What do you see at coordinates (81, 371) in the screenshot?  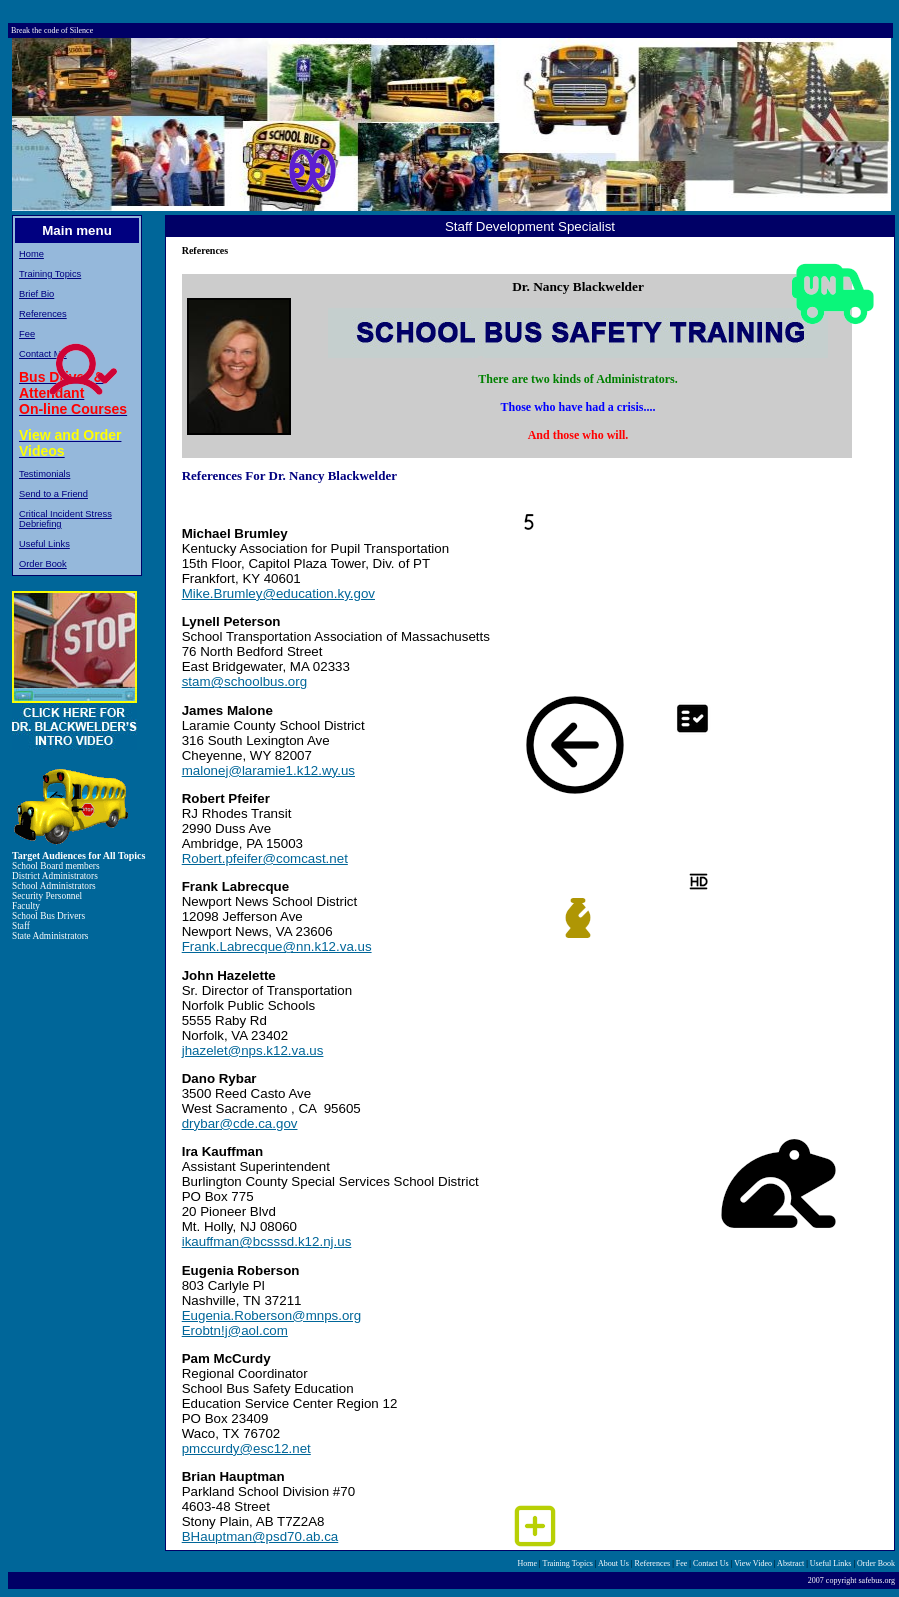 I see `user verified or approved` at bounding box center [81, 371].